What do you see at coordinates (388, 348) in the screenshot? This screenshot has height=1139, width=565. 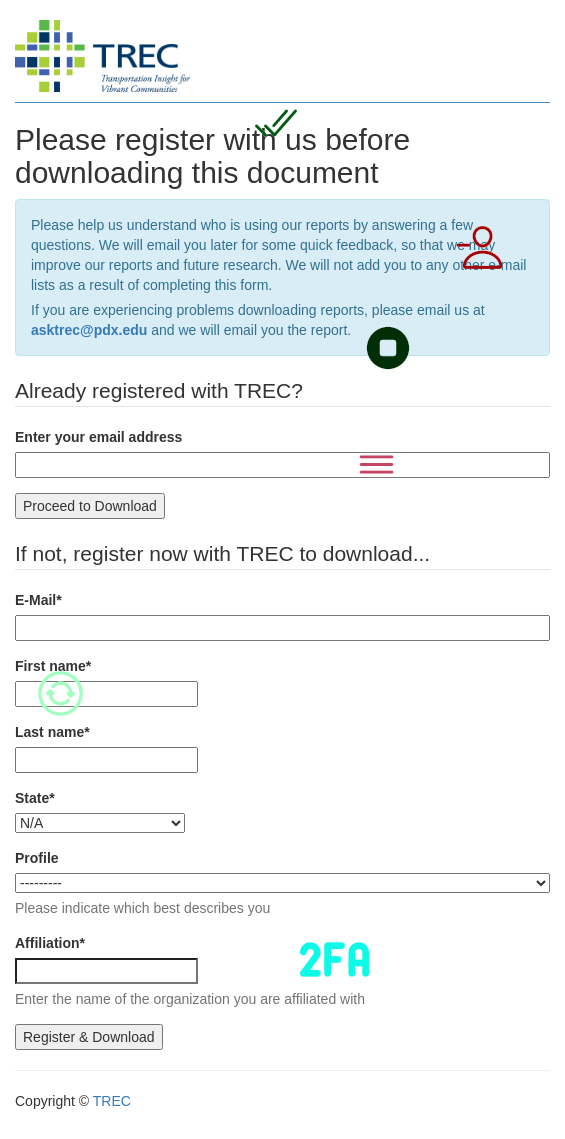 I see `stop media playback` at bounding box center [388, 348].